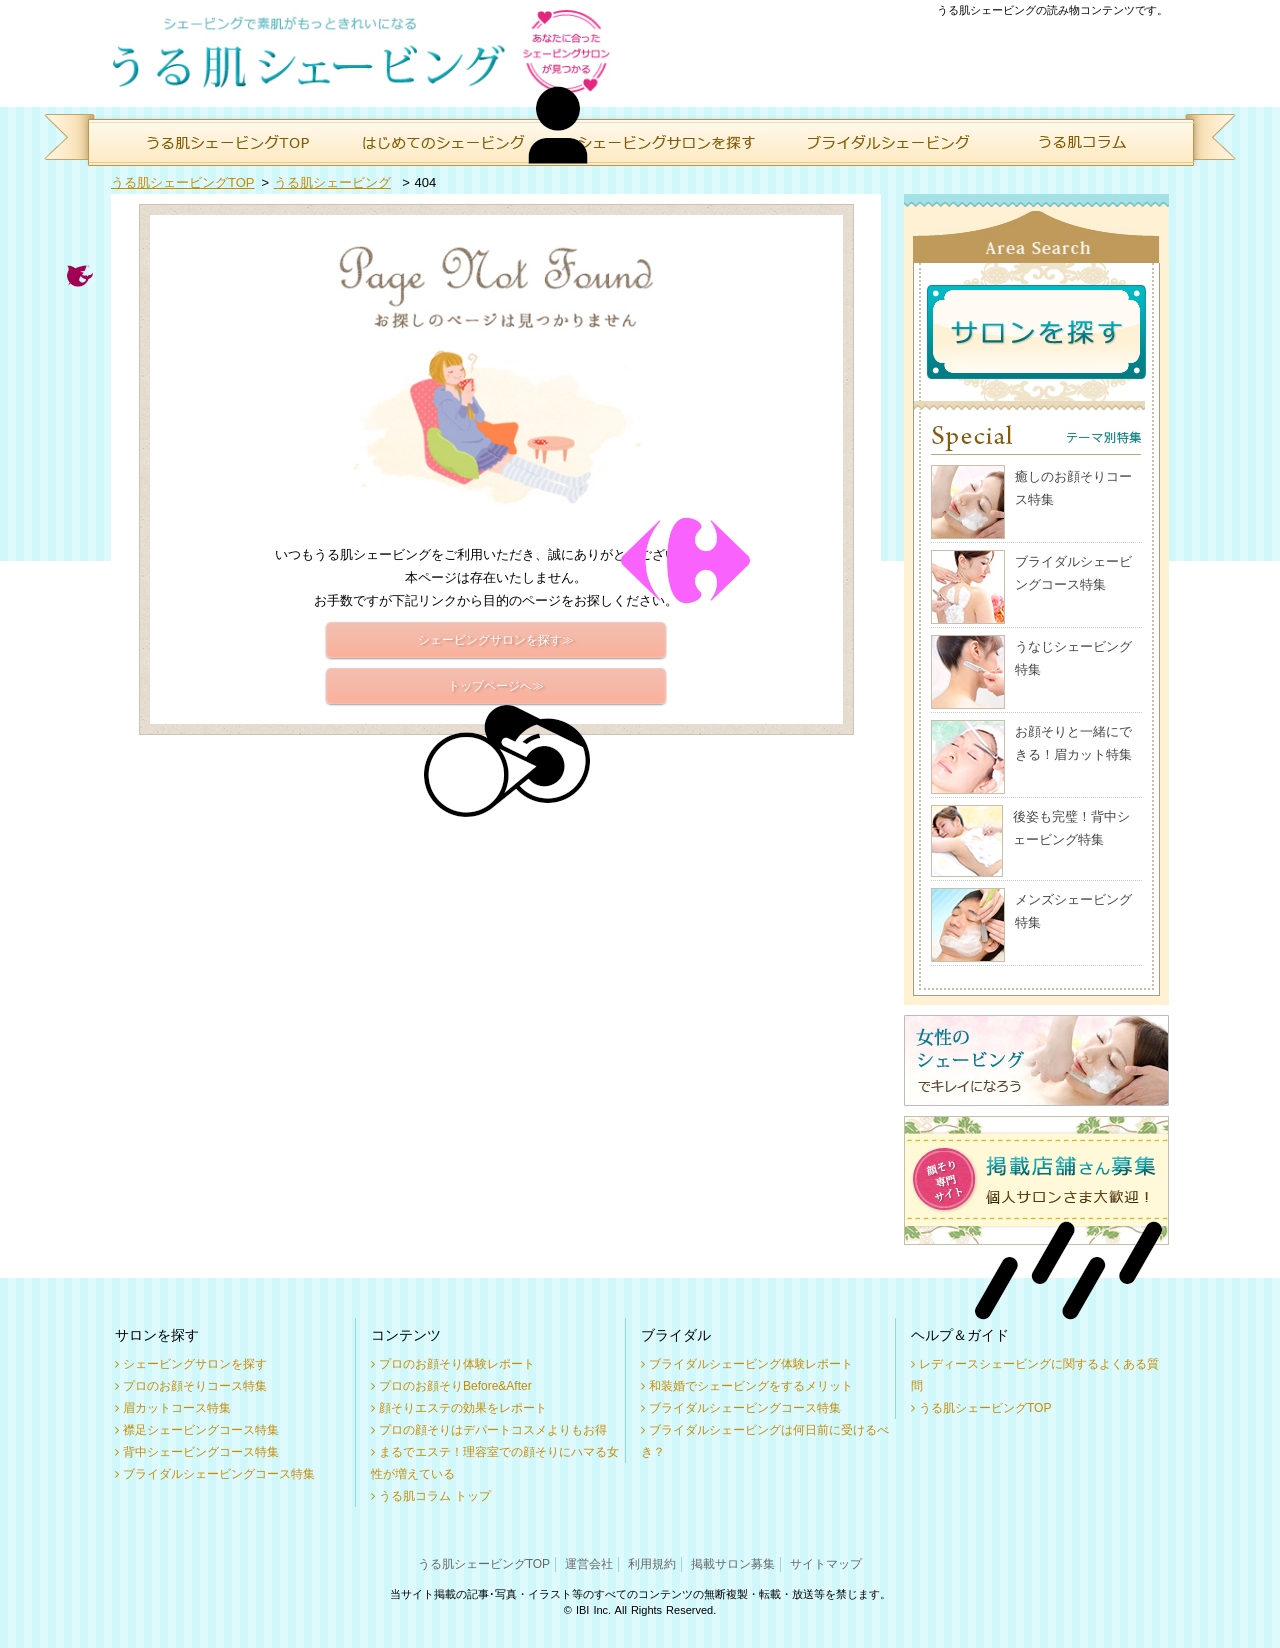 The width and height of the screenshot is (1280, 1648). I want to click on view your profile, so click(558, 127).